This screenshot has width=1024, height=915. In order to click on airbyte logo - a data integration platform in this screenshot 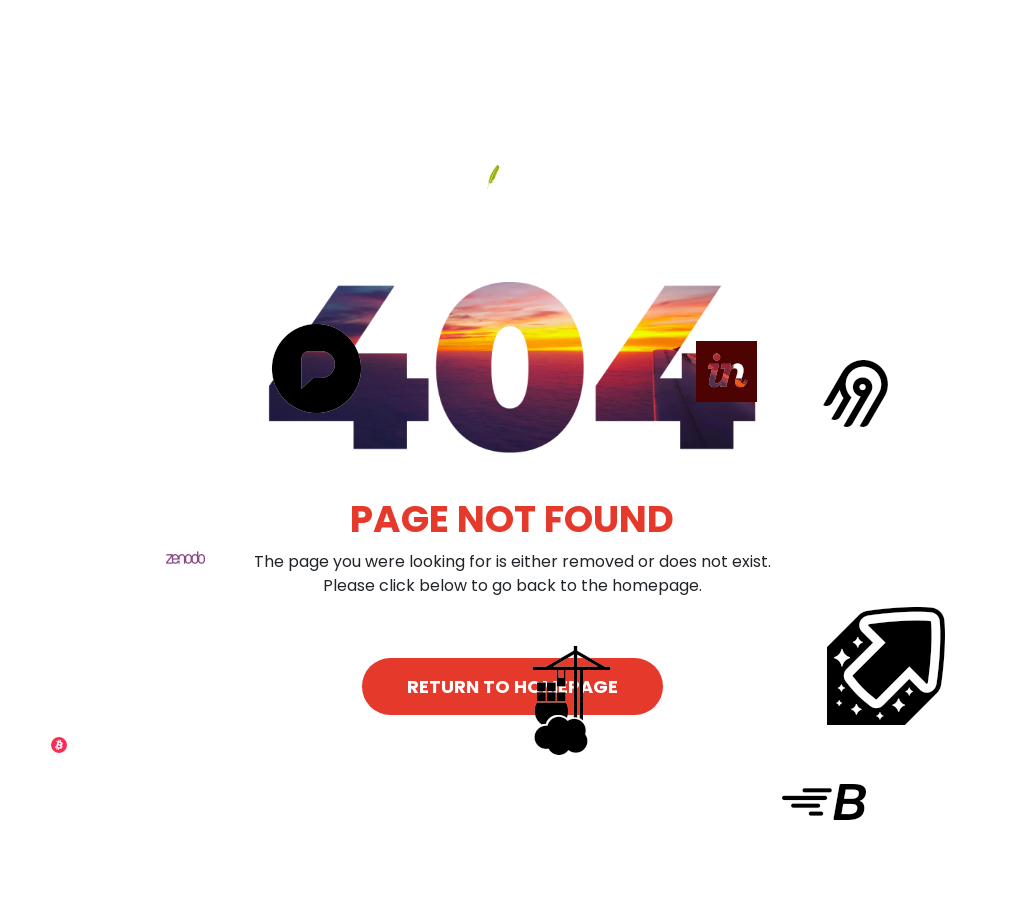, I will do `click(855, 393)`.